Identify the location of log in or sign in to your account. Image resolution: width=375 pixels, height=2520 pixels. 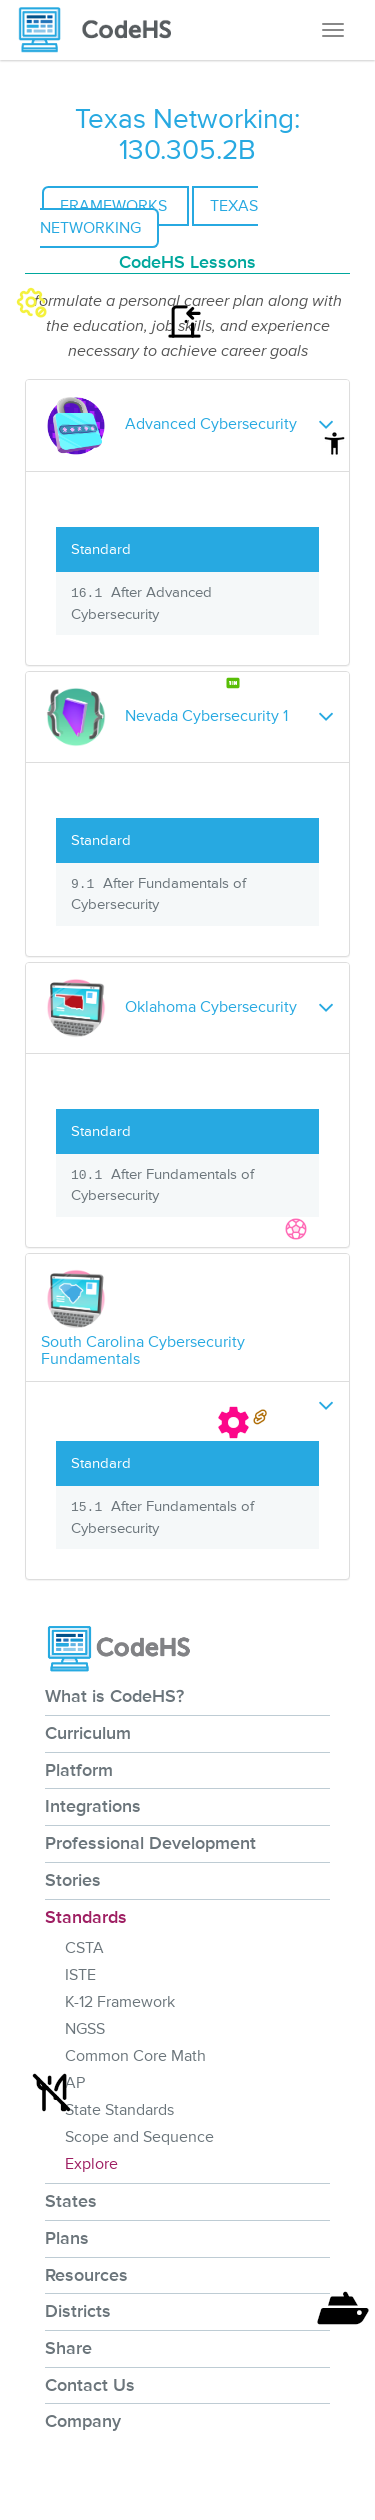
(184, 321).